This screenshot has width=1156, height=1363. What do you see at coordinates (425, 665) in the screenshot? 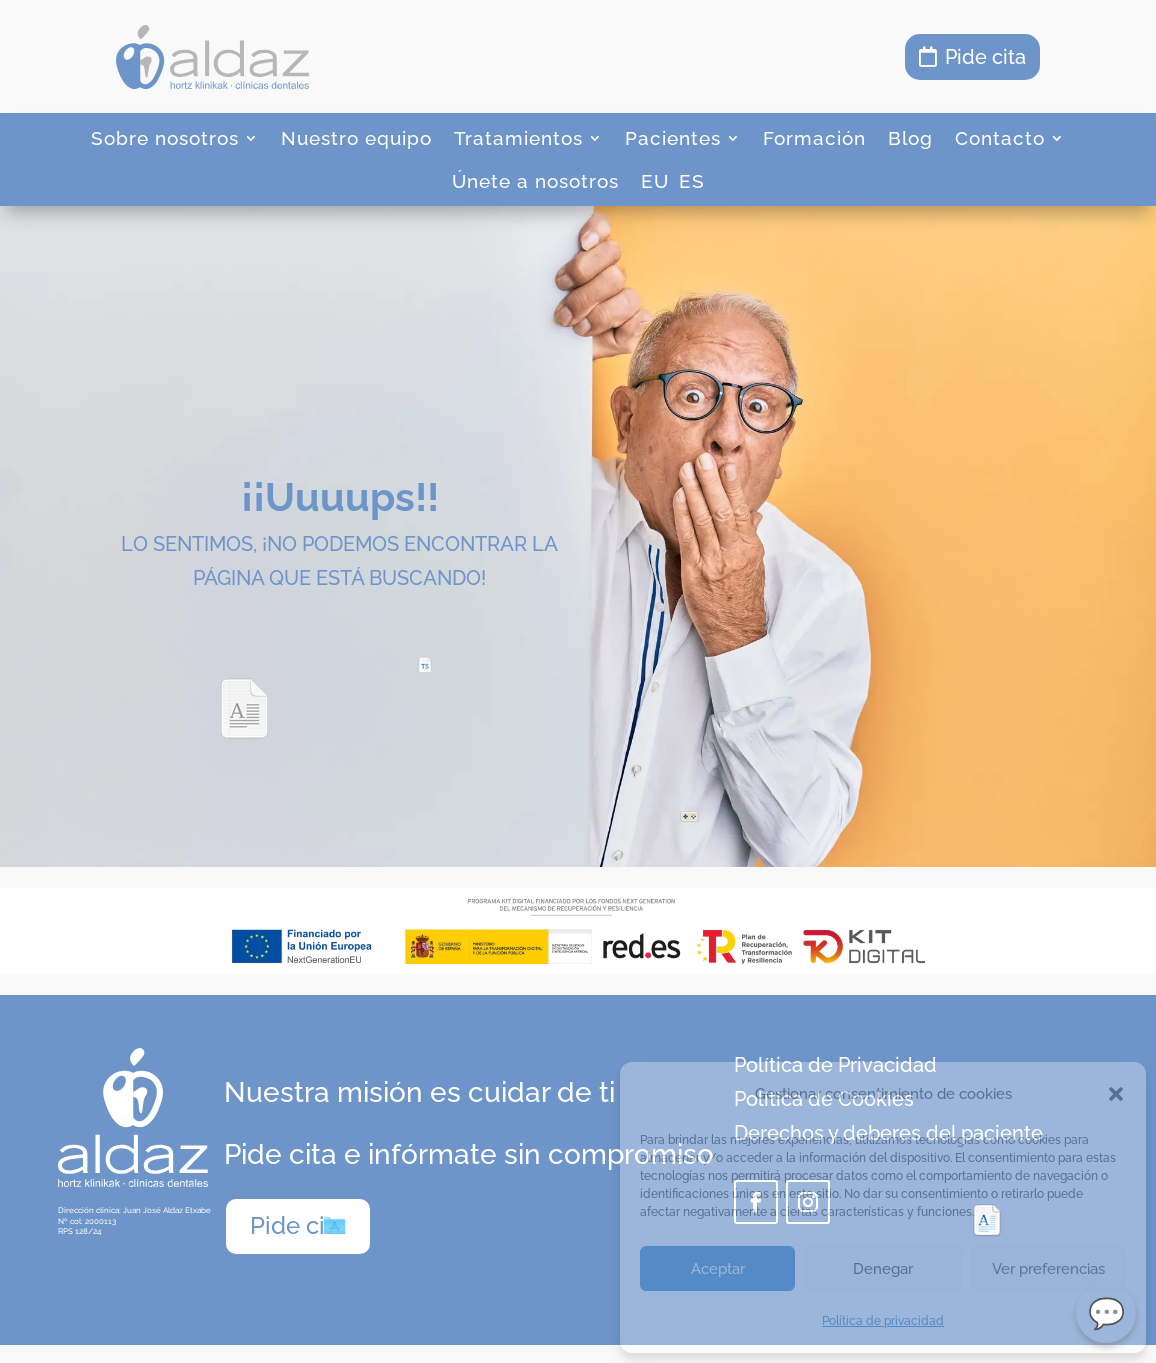
I see `indicates a typescript source file` at bounding box center [425, 665].